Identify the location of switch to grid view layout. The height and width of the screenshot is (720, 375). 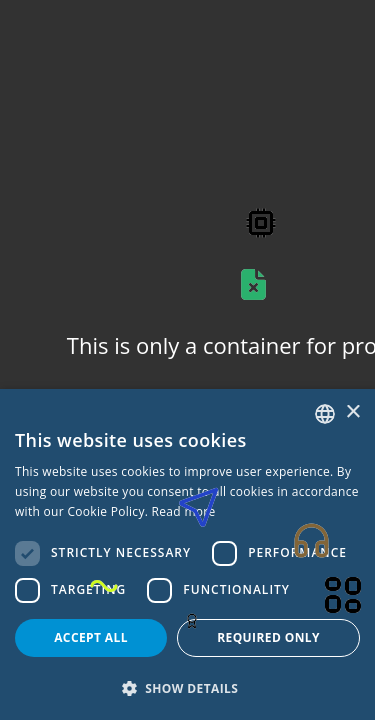
(343, 595).